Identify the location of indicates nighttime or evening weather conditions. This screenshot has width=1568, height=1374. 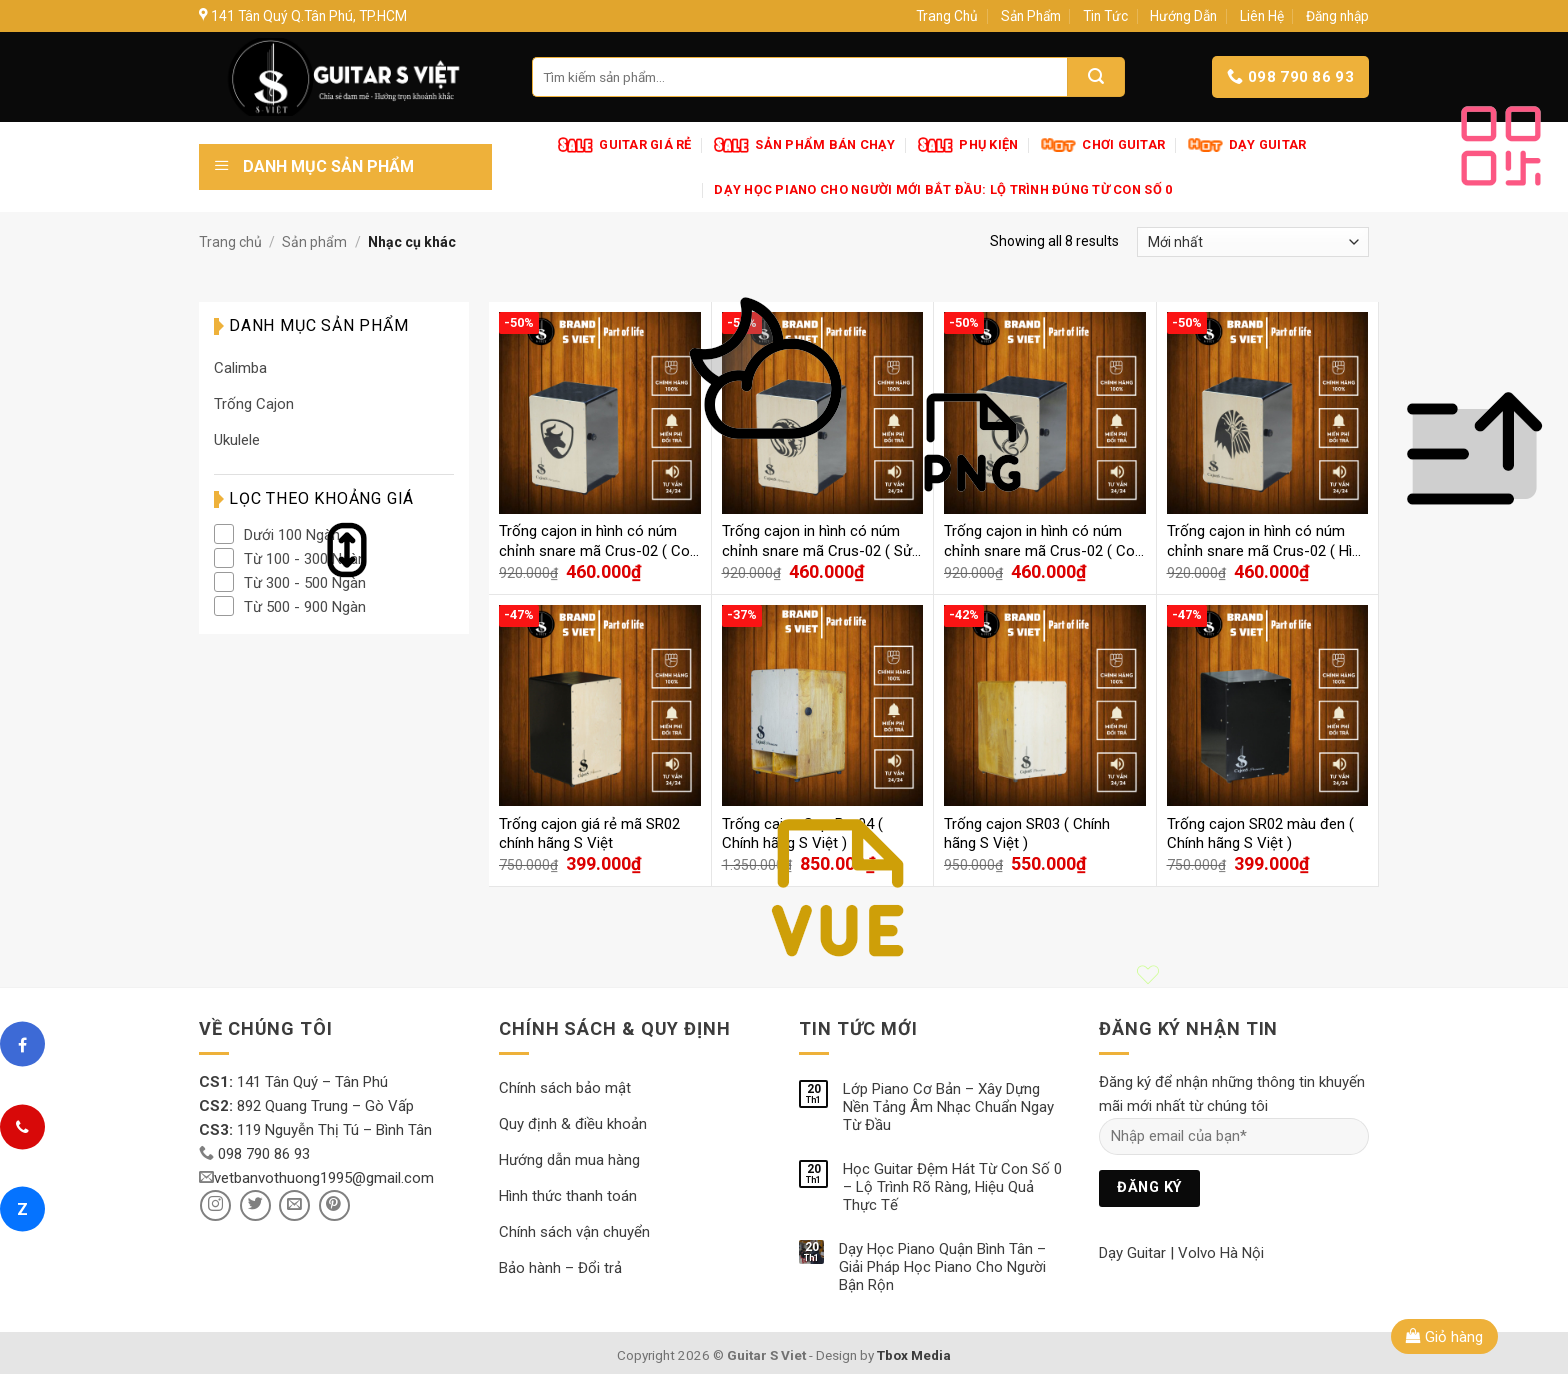
(762, 375).